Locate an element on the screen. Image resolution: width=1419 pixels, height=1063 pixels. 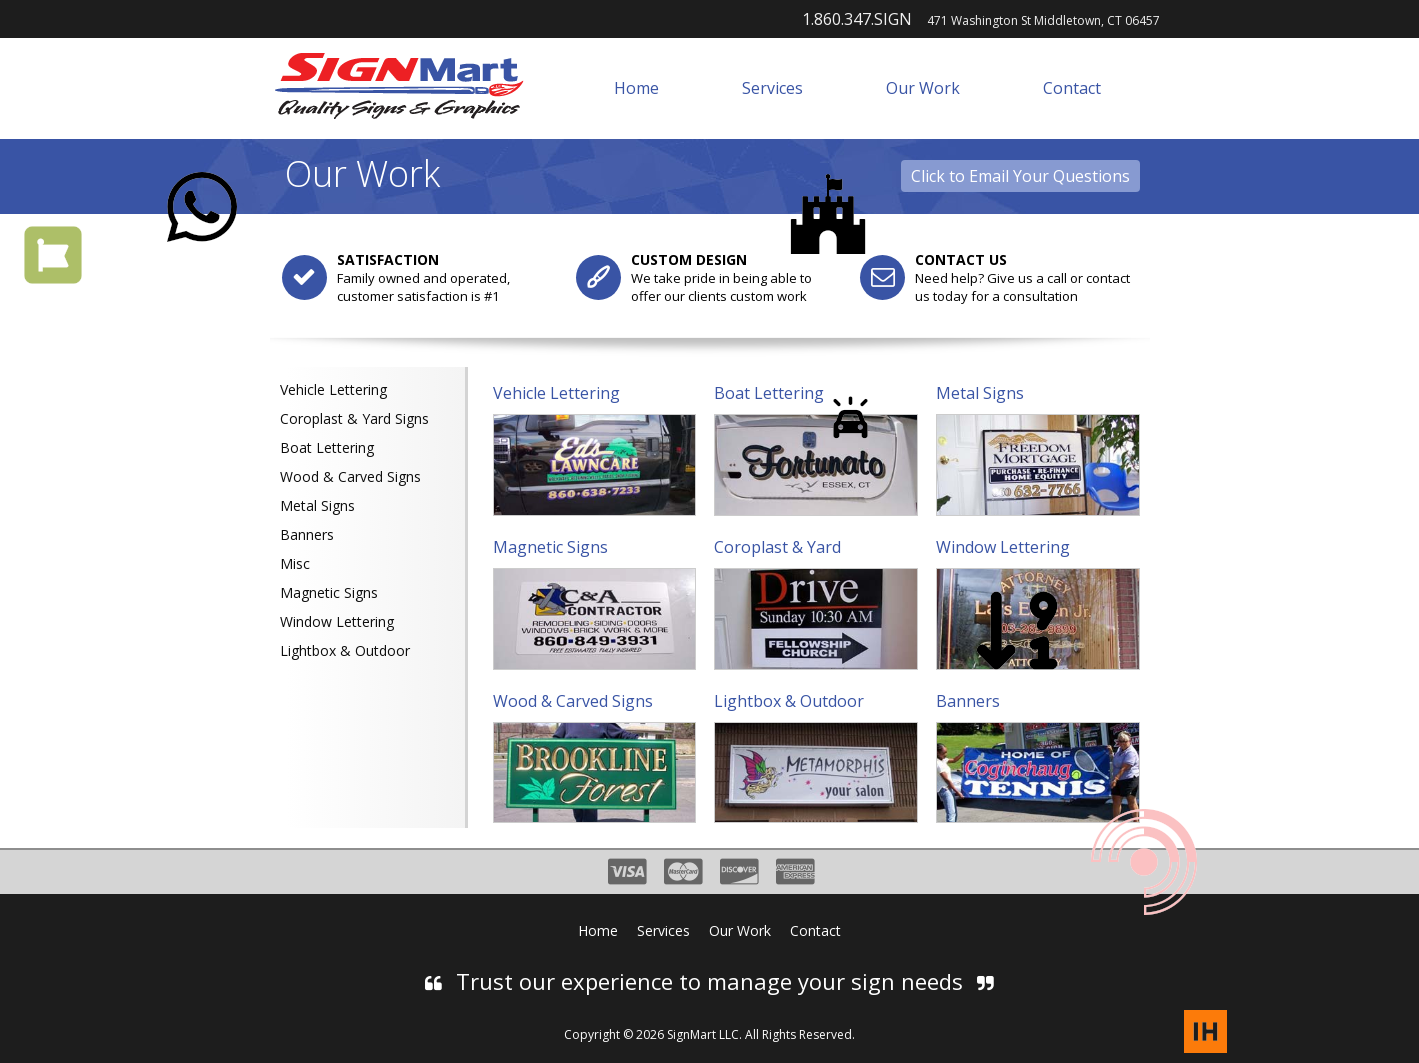
fort awesome brand logo is located at coordinates (828, 214).